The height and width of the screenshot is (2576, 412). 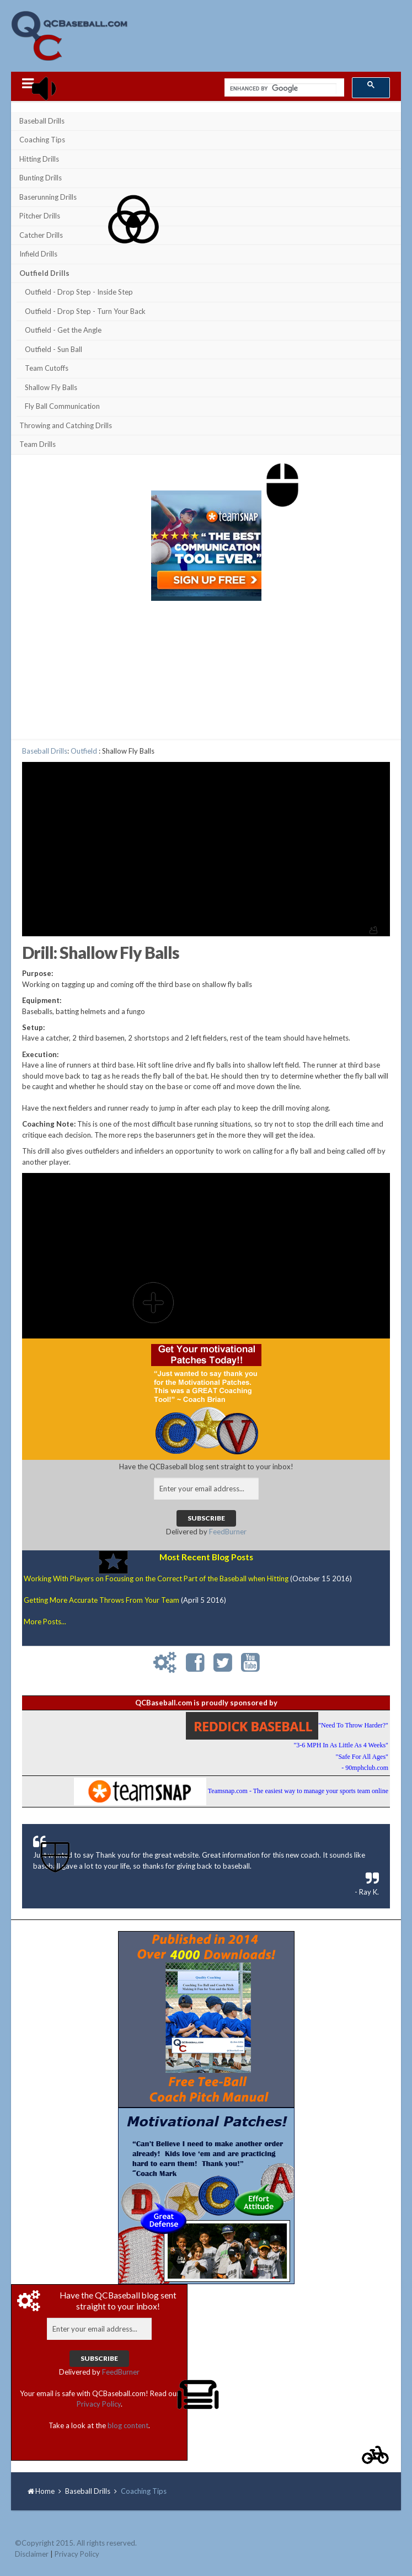 What do you see at coordinates (198, 2394) in the screenshot?
I see `CouchDB database service logo` at bounding box center [198, 2394].